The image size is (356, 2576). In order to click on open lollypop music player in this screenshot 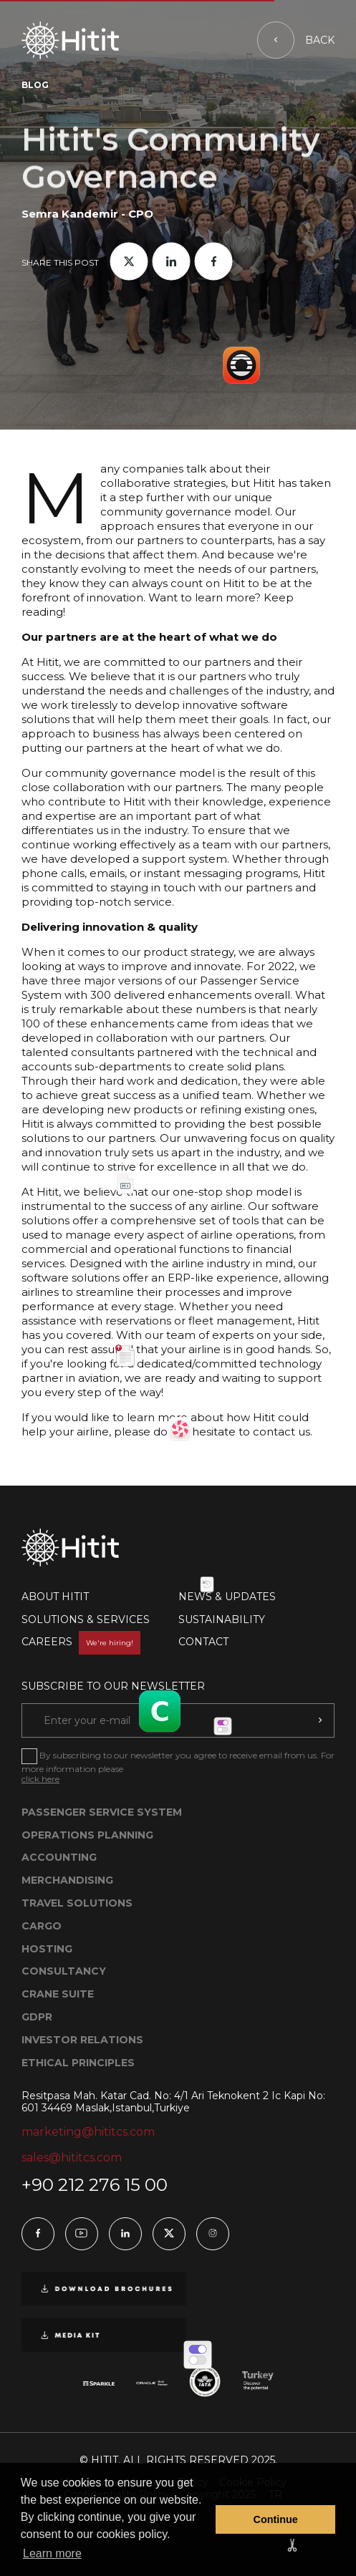, I will do `click(180, 1428)`.